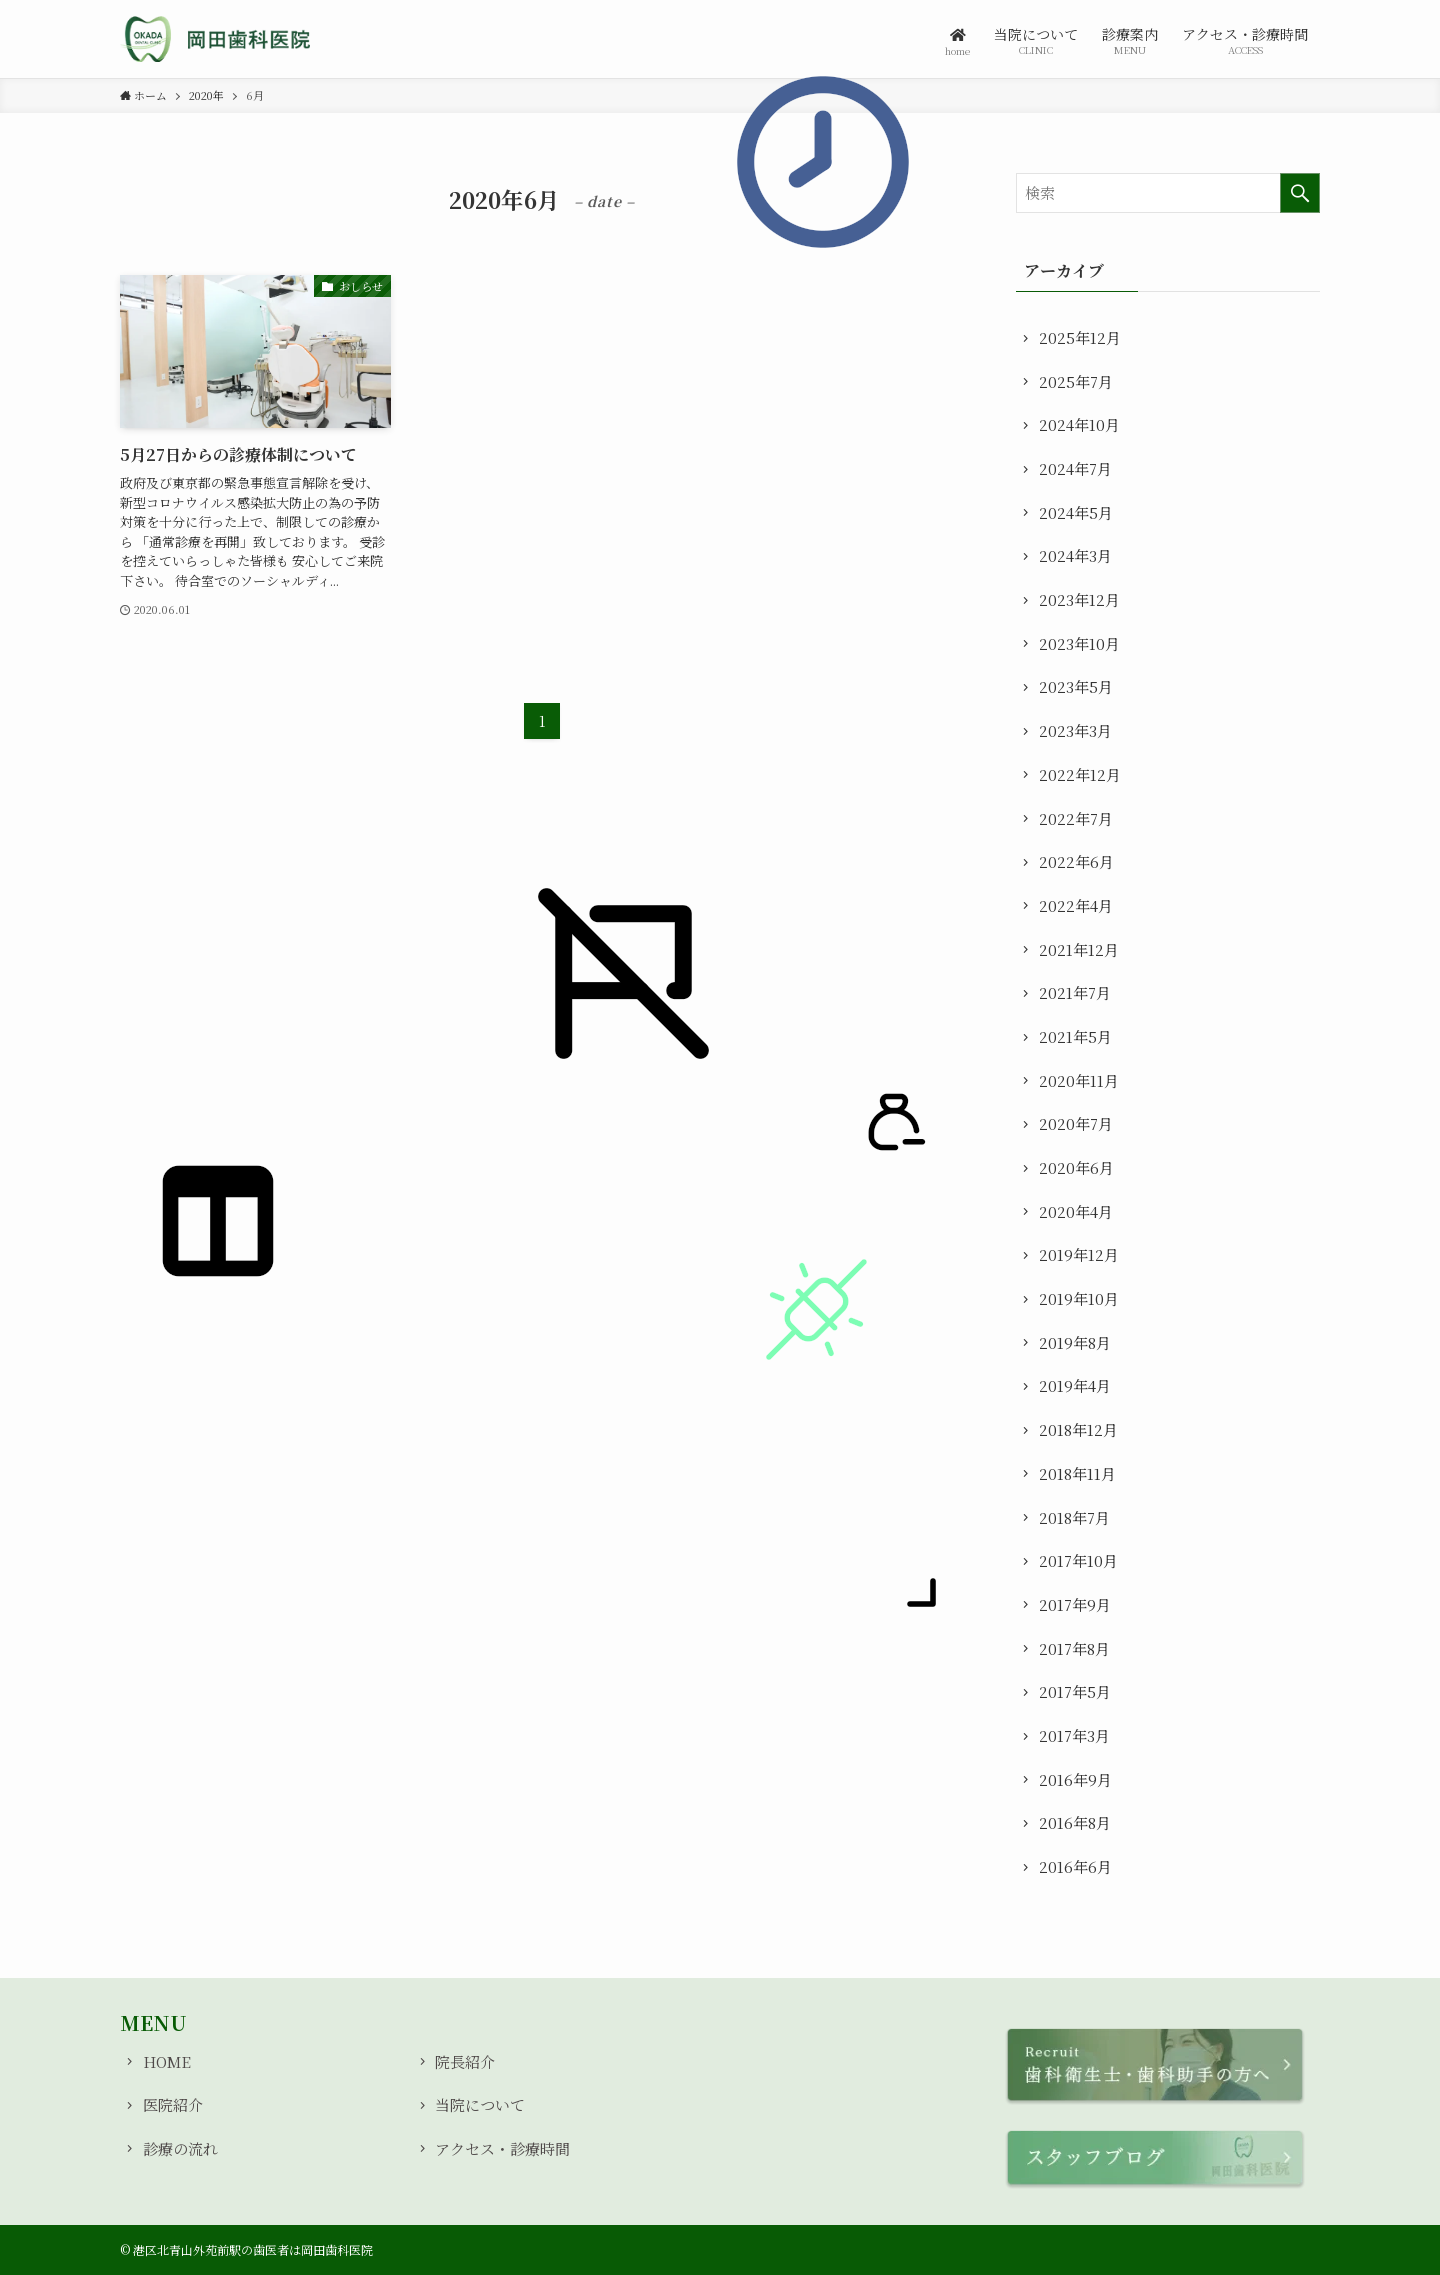 This screenshot has height=2275, width=1440. I want to click on view current time, so click(823, 162).